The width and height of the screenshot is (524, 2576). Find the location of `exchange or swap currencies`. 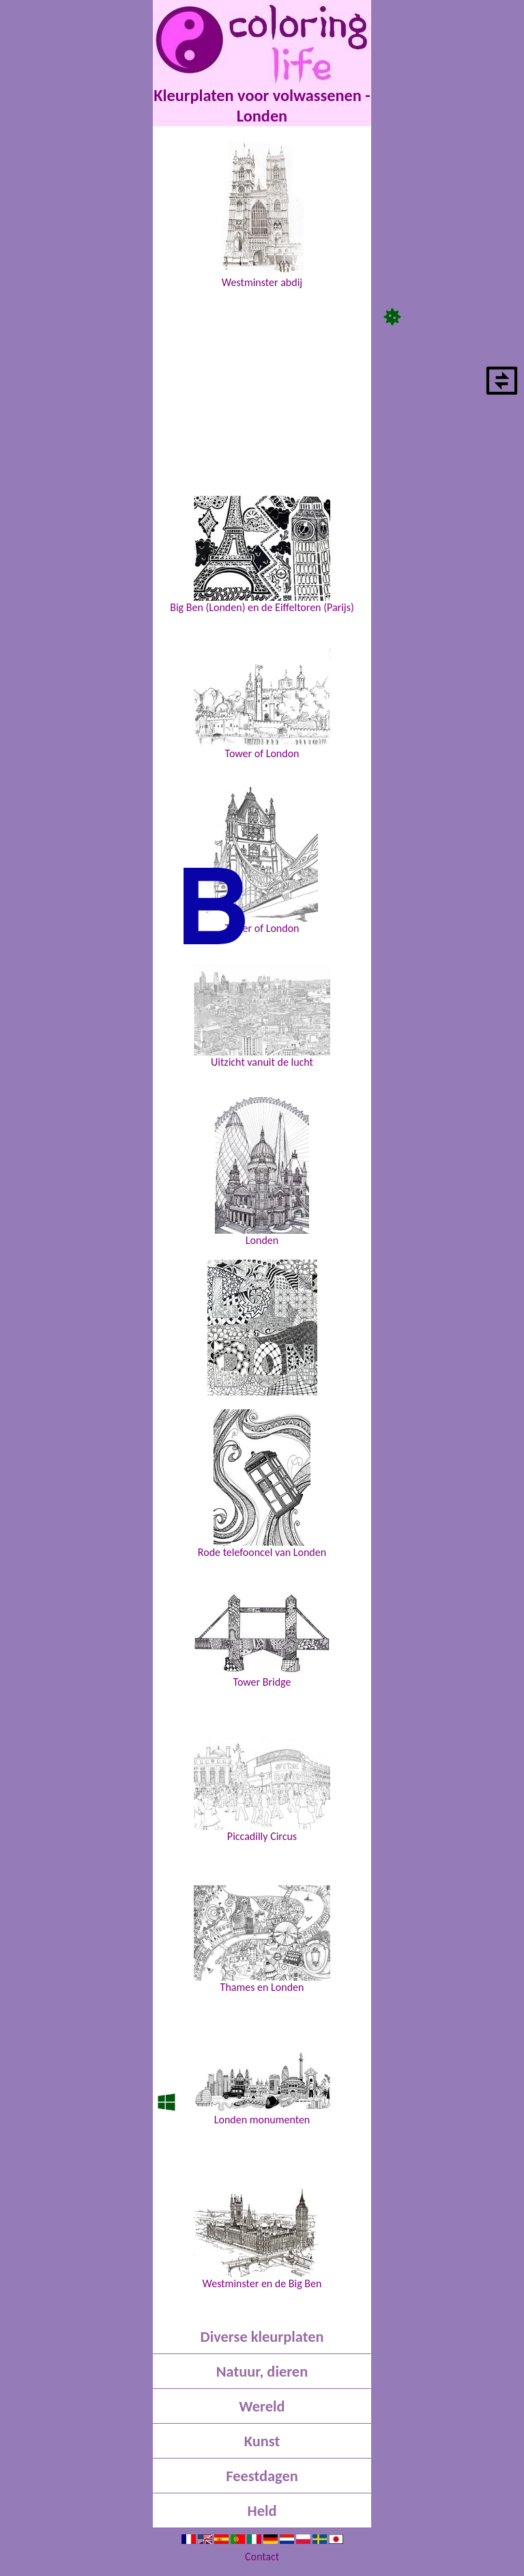

exchange or swap currencies is located at coordinates (501, 380).